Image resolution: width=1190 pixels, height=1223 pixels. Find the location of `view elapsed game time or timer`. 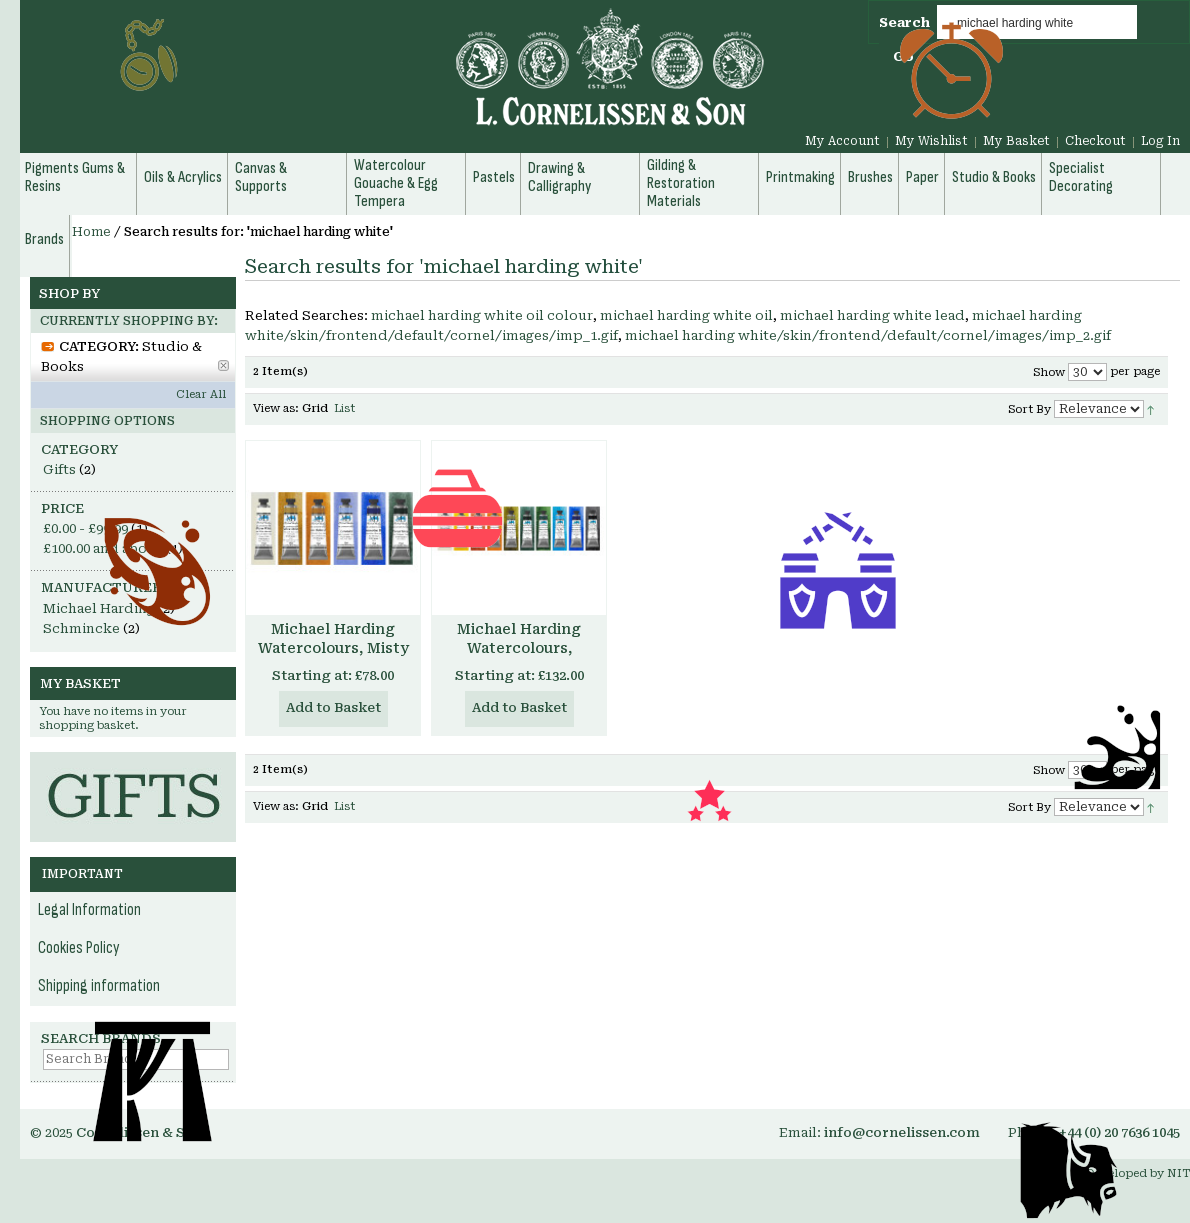

view elapsed game time or timer is located at coordinates (149, 55).